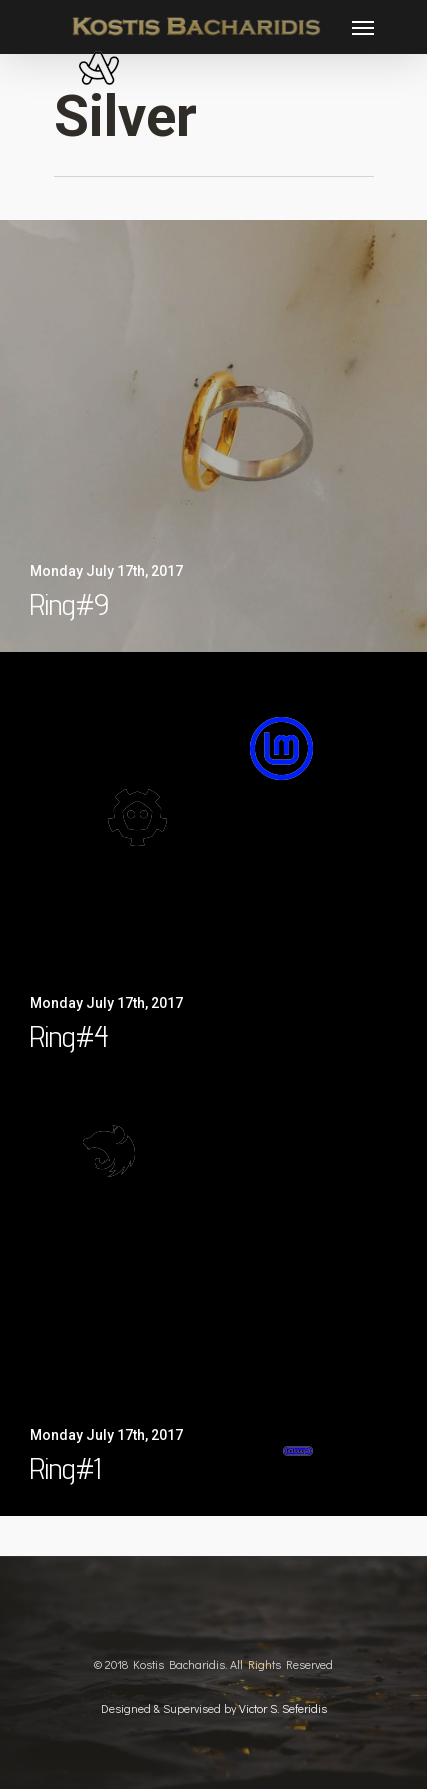 The image size is (427, 1789). Describe the element at coordinates (137, 817) in the screenshot. I see `etcd distributed key-value store logo` at that location.